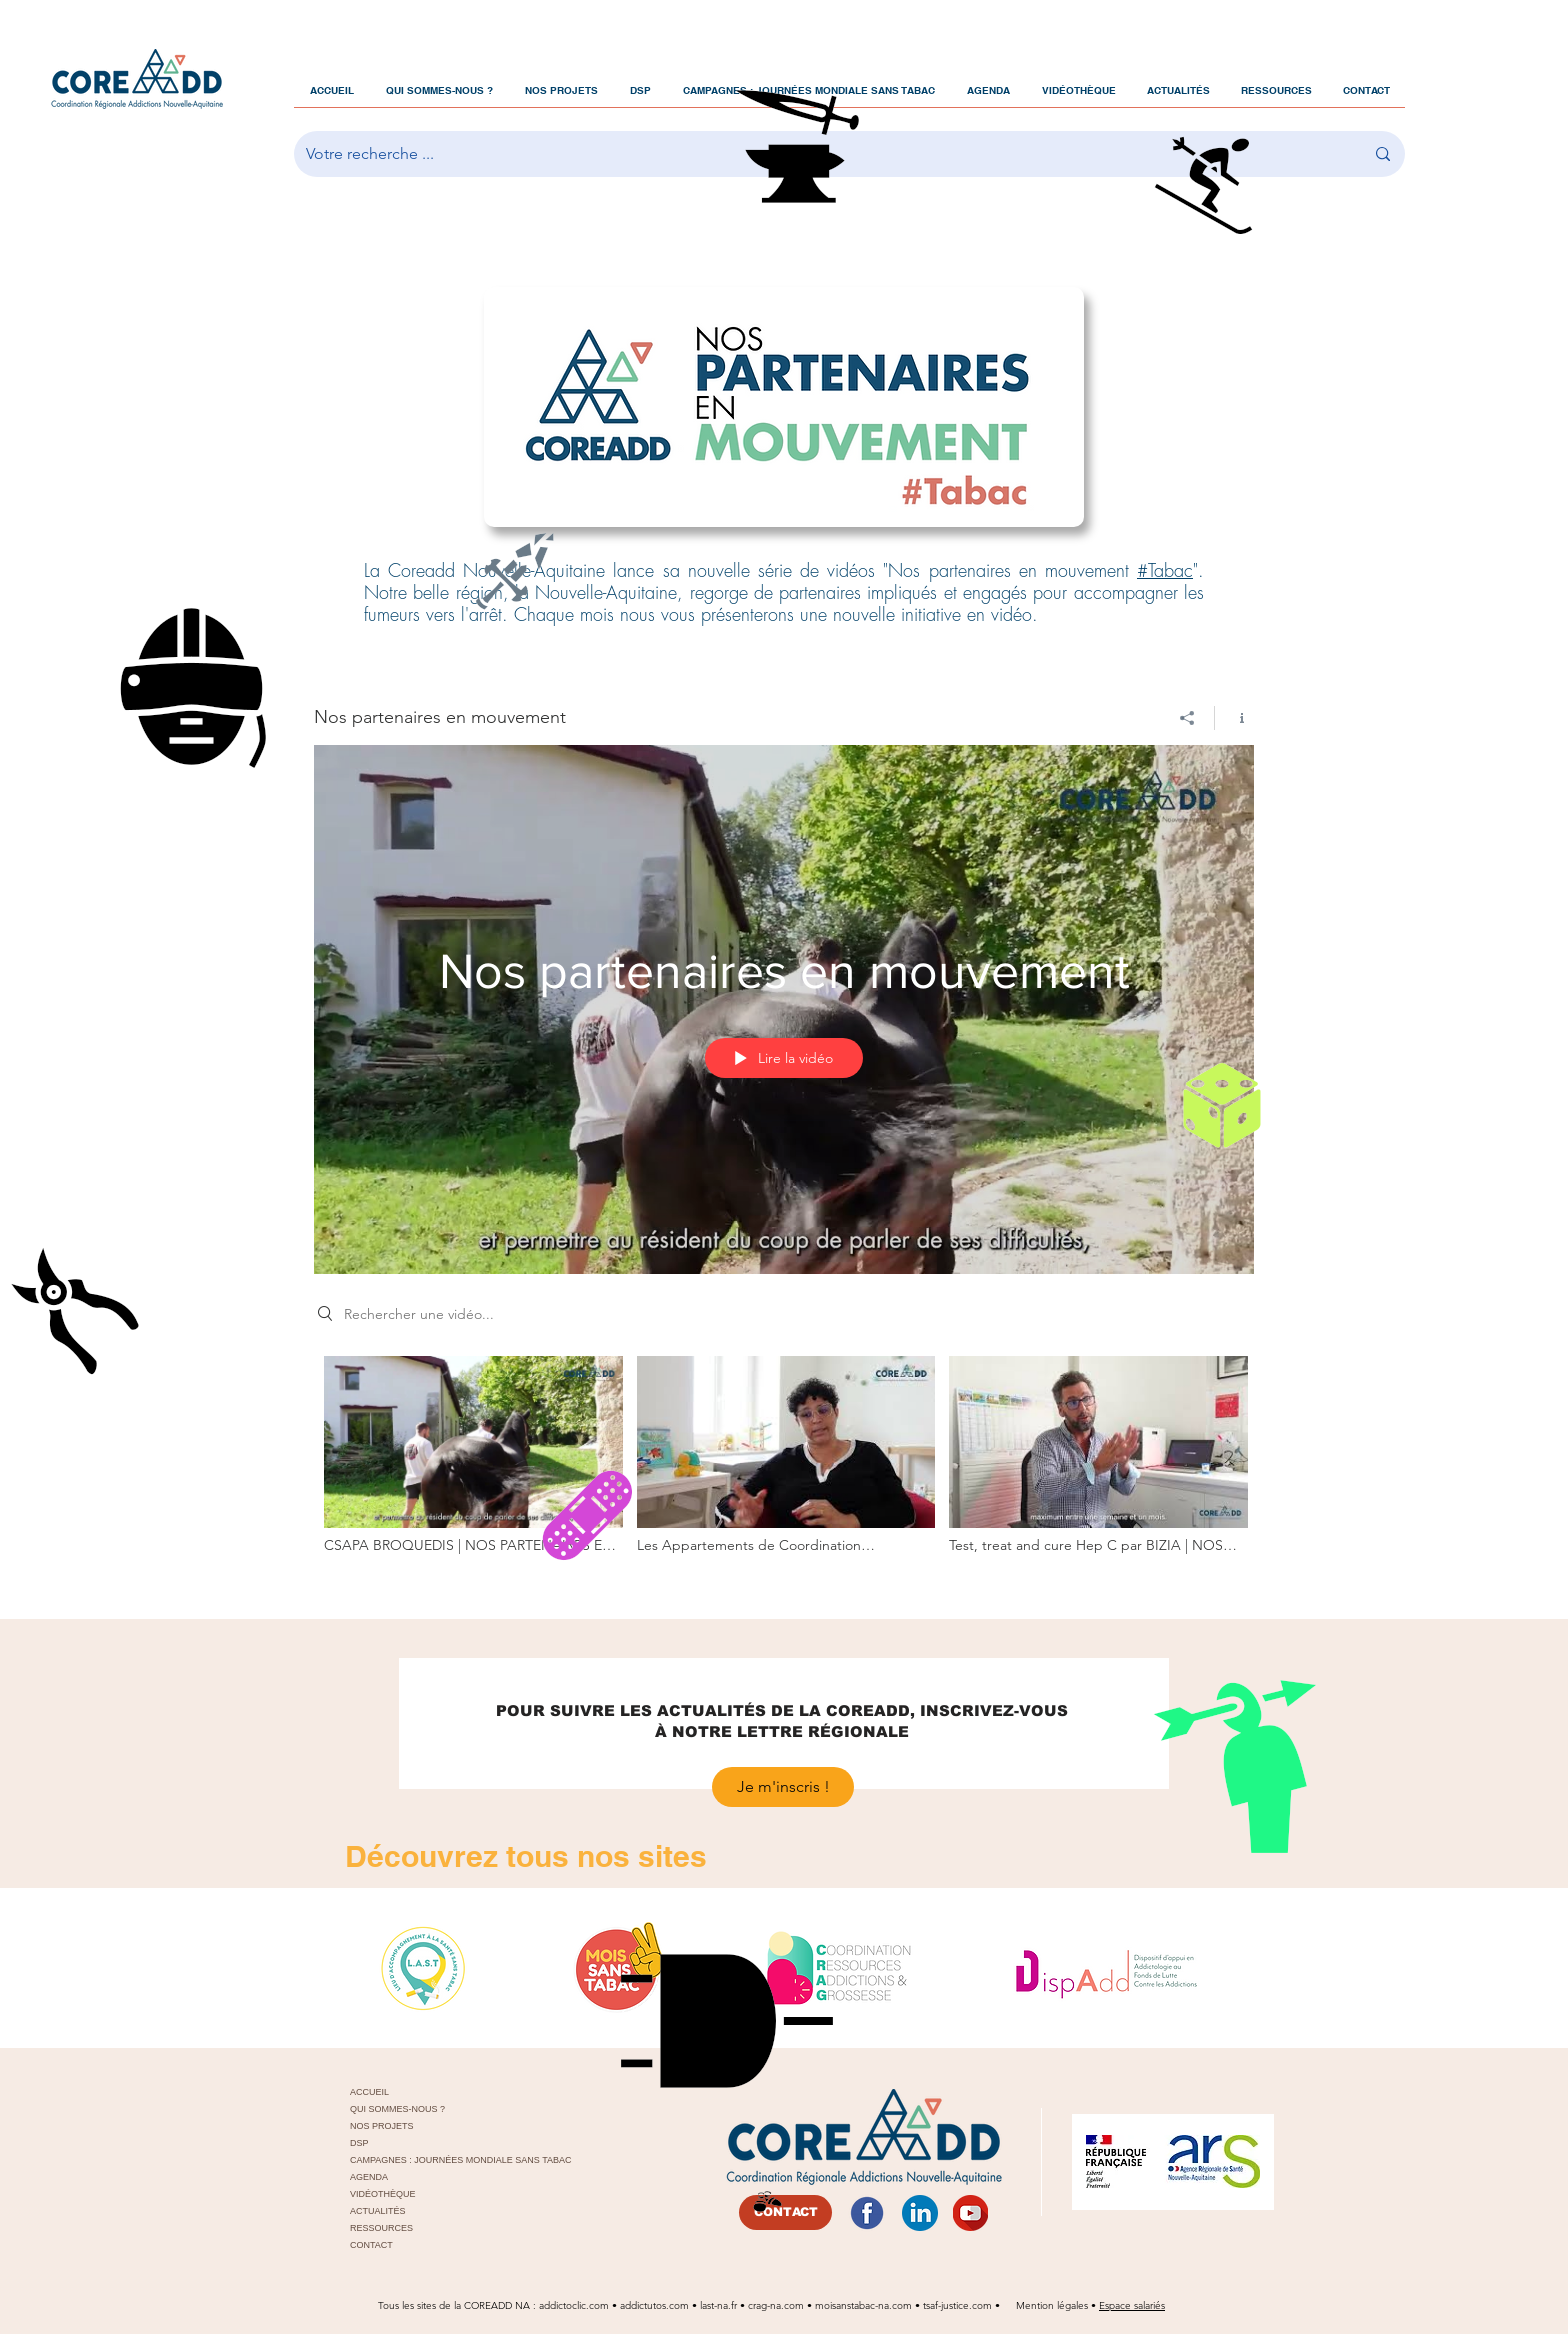  Describe the element at coordinates (1241, 1767) in the screenshot. I see `indicates a critical hit or headshot in gameplay` at that location.